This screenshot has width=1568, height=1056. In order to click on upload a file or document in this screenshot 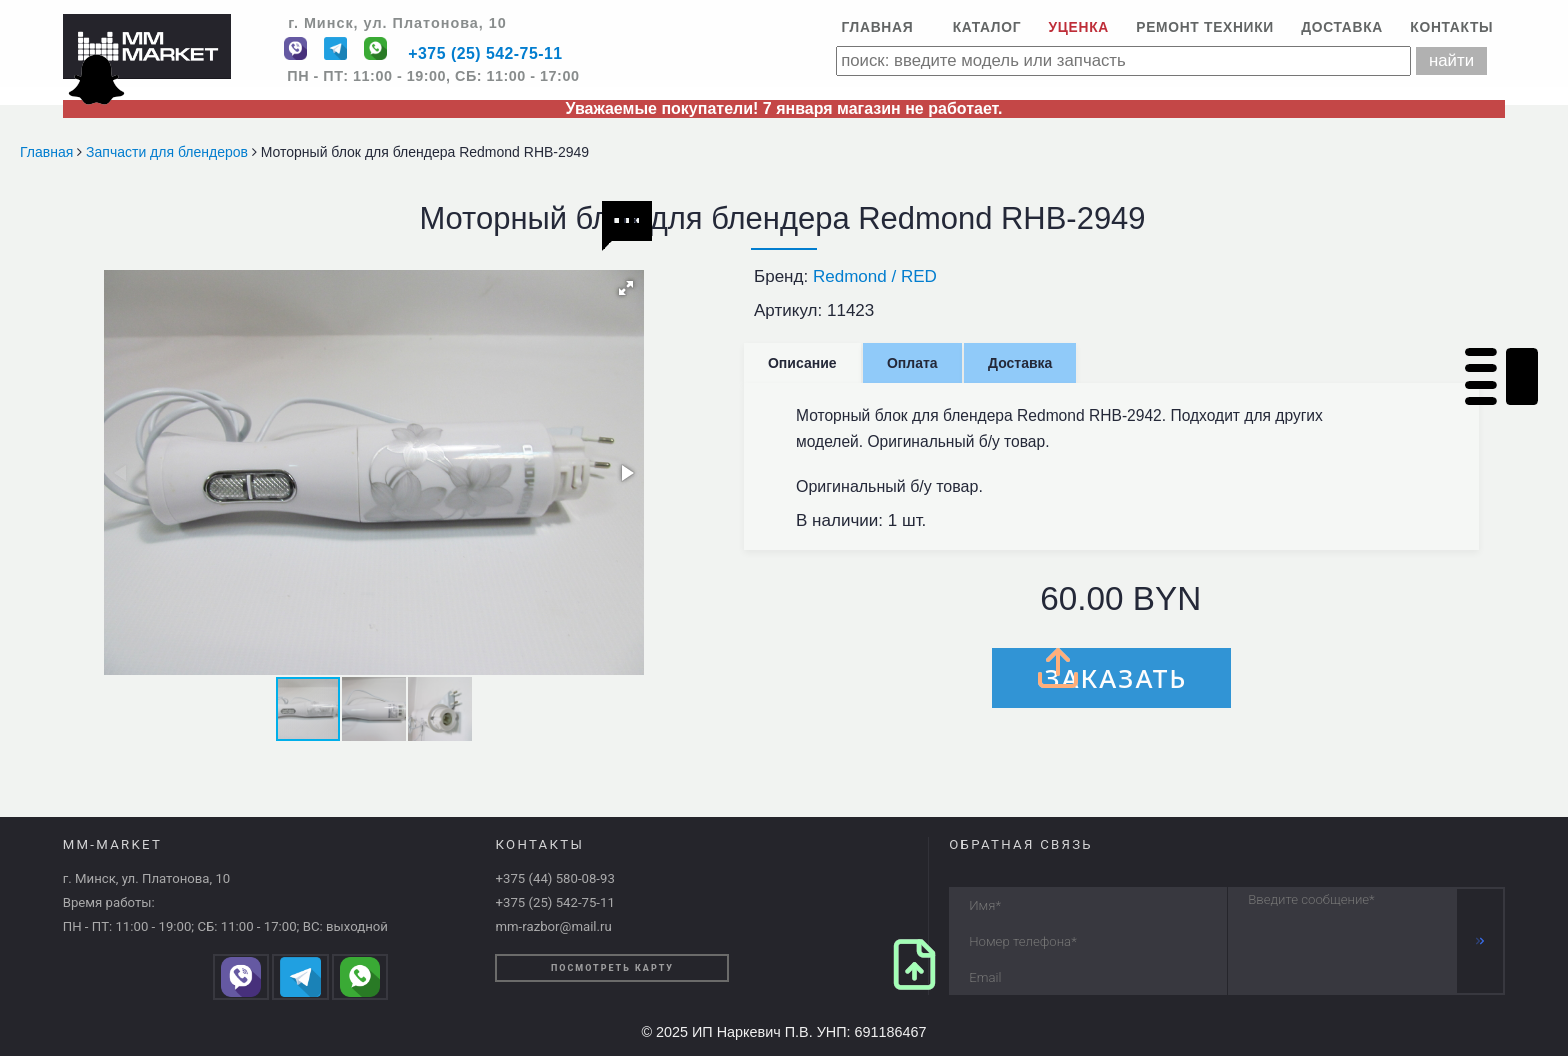, I will do `click(1058, 668)`.